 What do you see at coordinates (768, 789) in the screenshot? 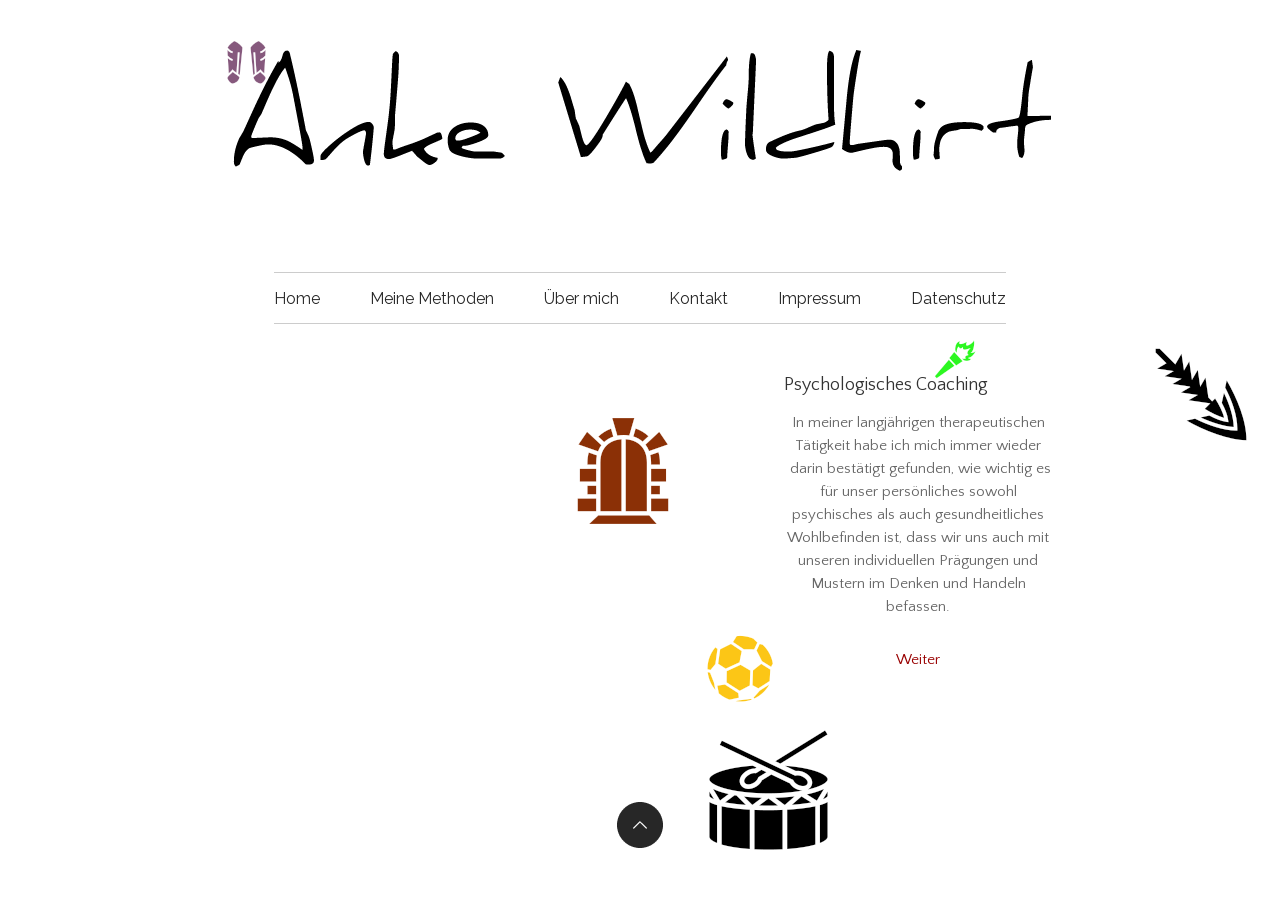
I see `access music or sound settings` at bounding box center [768, 789].